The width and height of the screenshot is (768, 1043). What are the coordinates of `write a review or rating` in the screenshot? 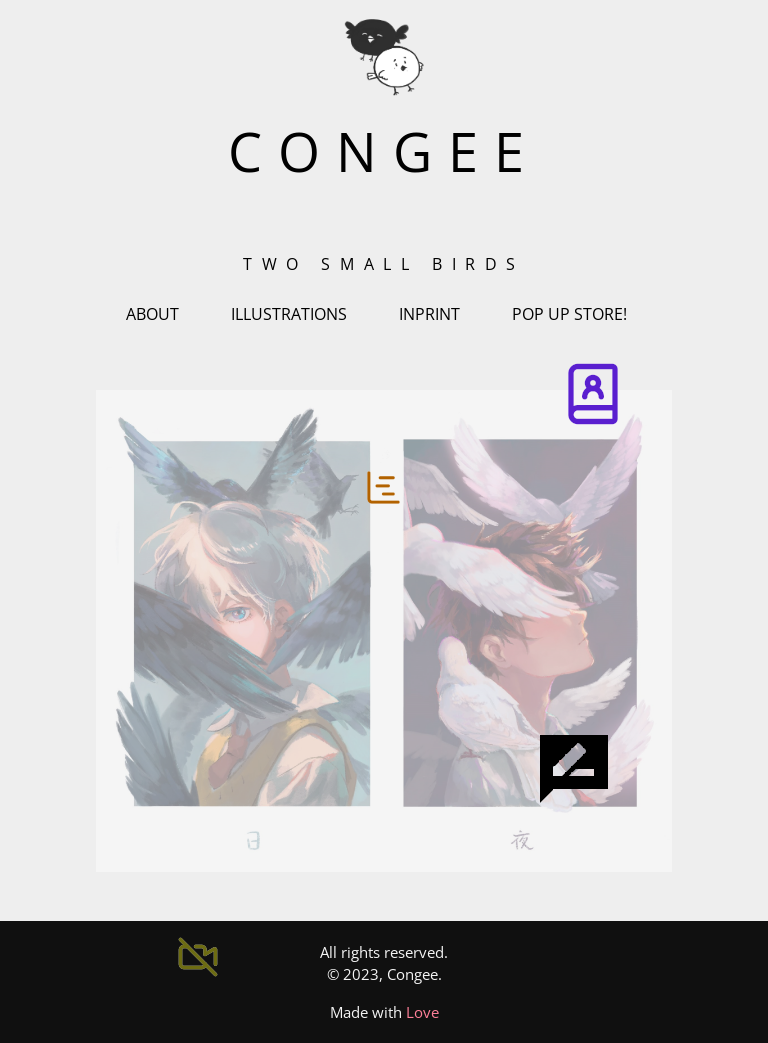 It's located at (574, 769).